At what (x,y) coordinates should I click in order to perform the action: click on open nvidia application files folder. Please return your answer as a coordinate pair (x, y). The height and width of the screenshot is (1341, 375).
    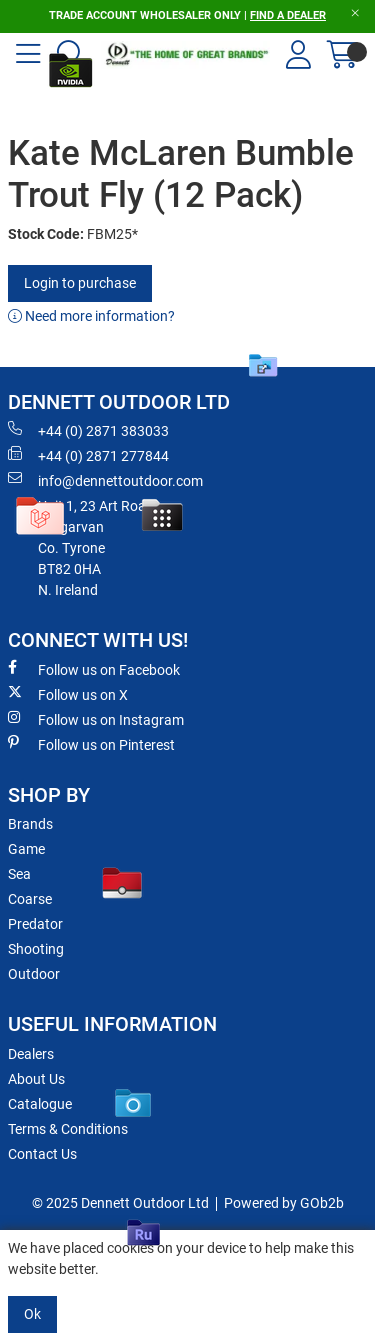
    Looking at the image, I should click on (70, 71).